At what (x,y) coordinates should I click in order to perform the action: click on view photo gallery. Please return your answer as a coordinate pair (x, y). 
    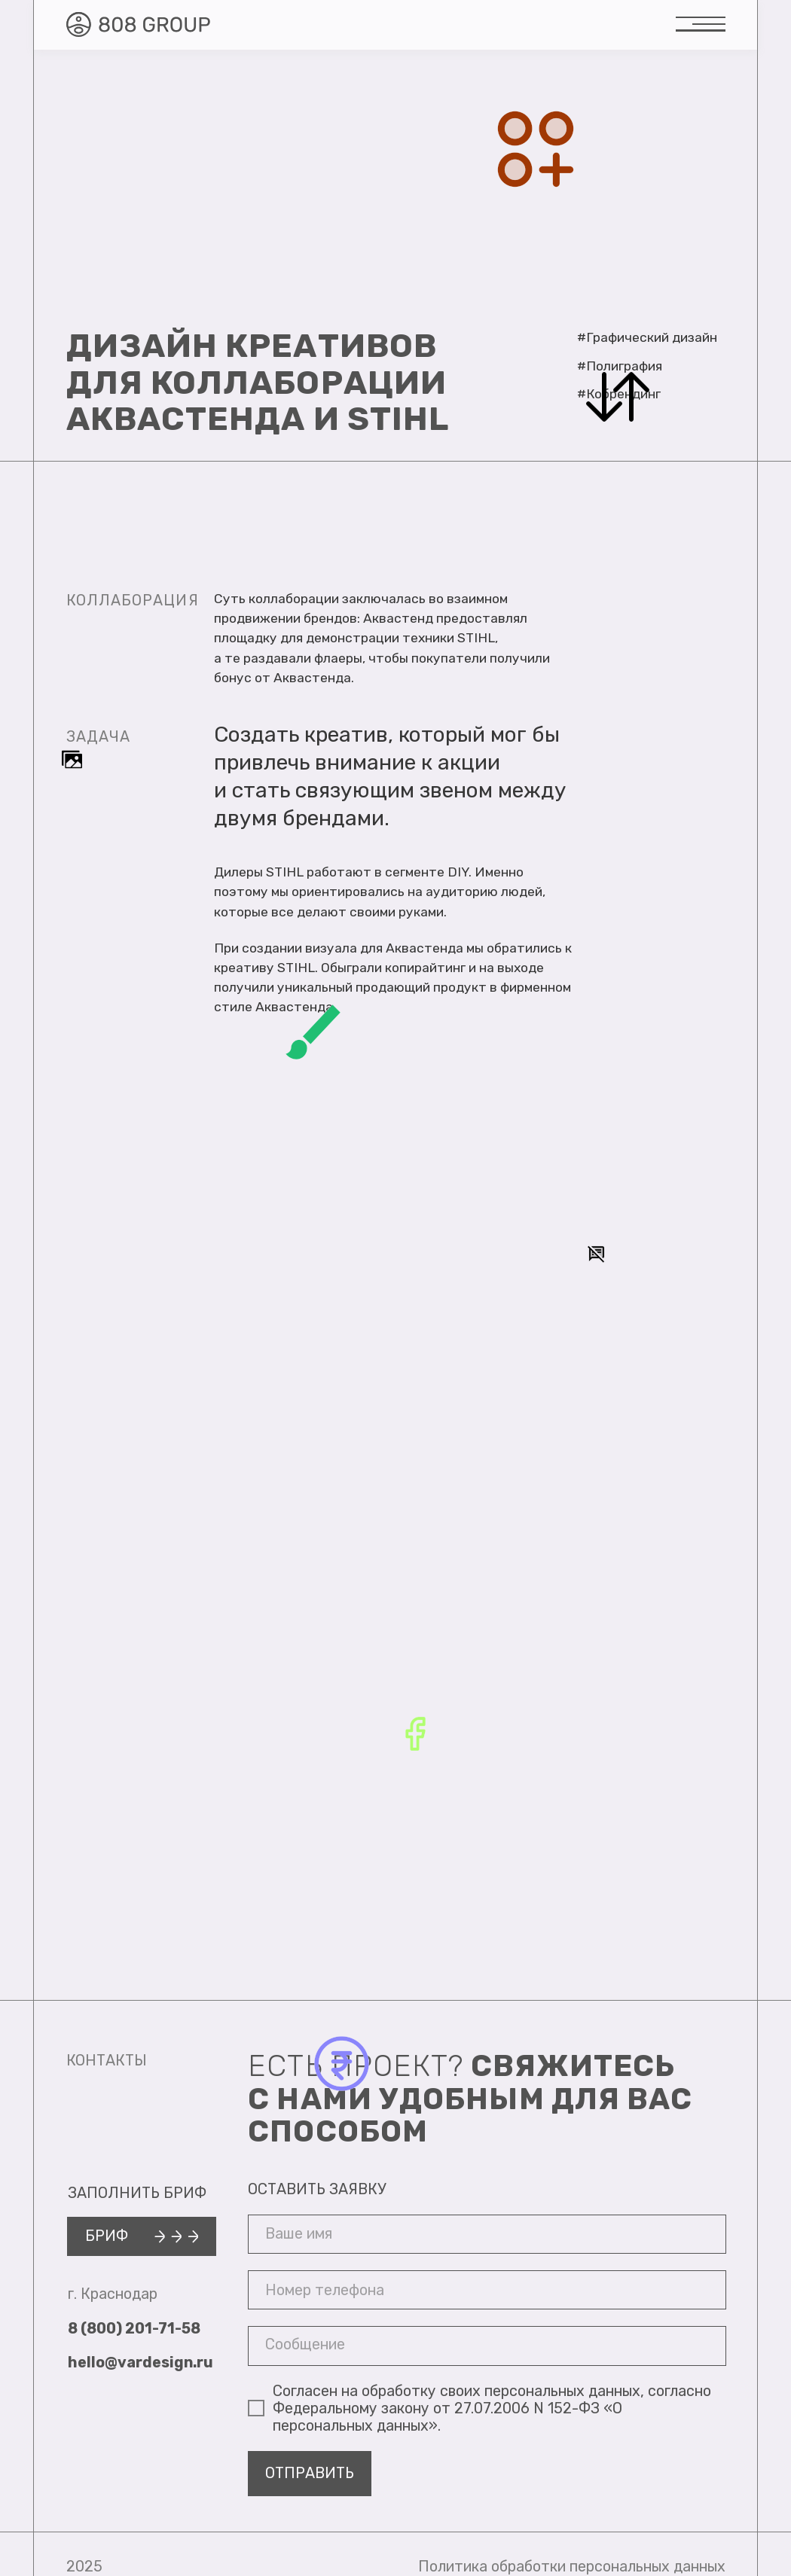
    Looking at the image, I should click on (72, 759).